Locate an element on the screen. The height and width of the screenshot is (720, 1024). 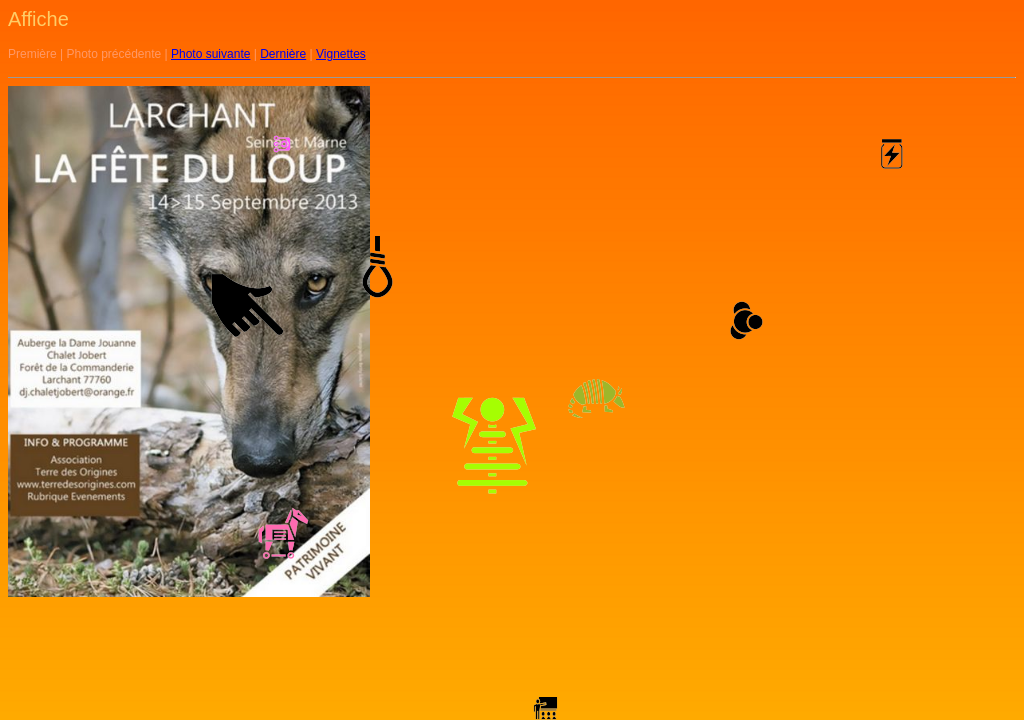
indicates a detected trojan or malware threat is located at coordinates (283, 533).